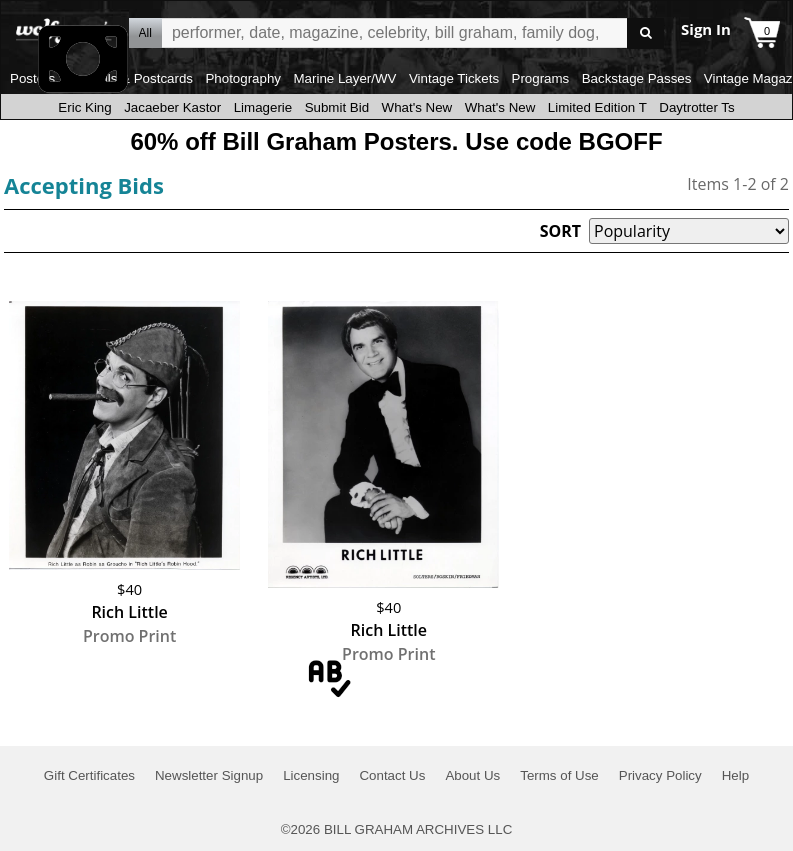 Image resolution: width=793 pixels, height=851 pixels. I want to click on view payment or billing information, so click(83, 59).